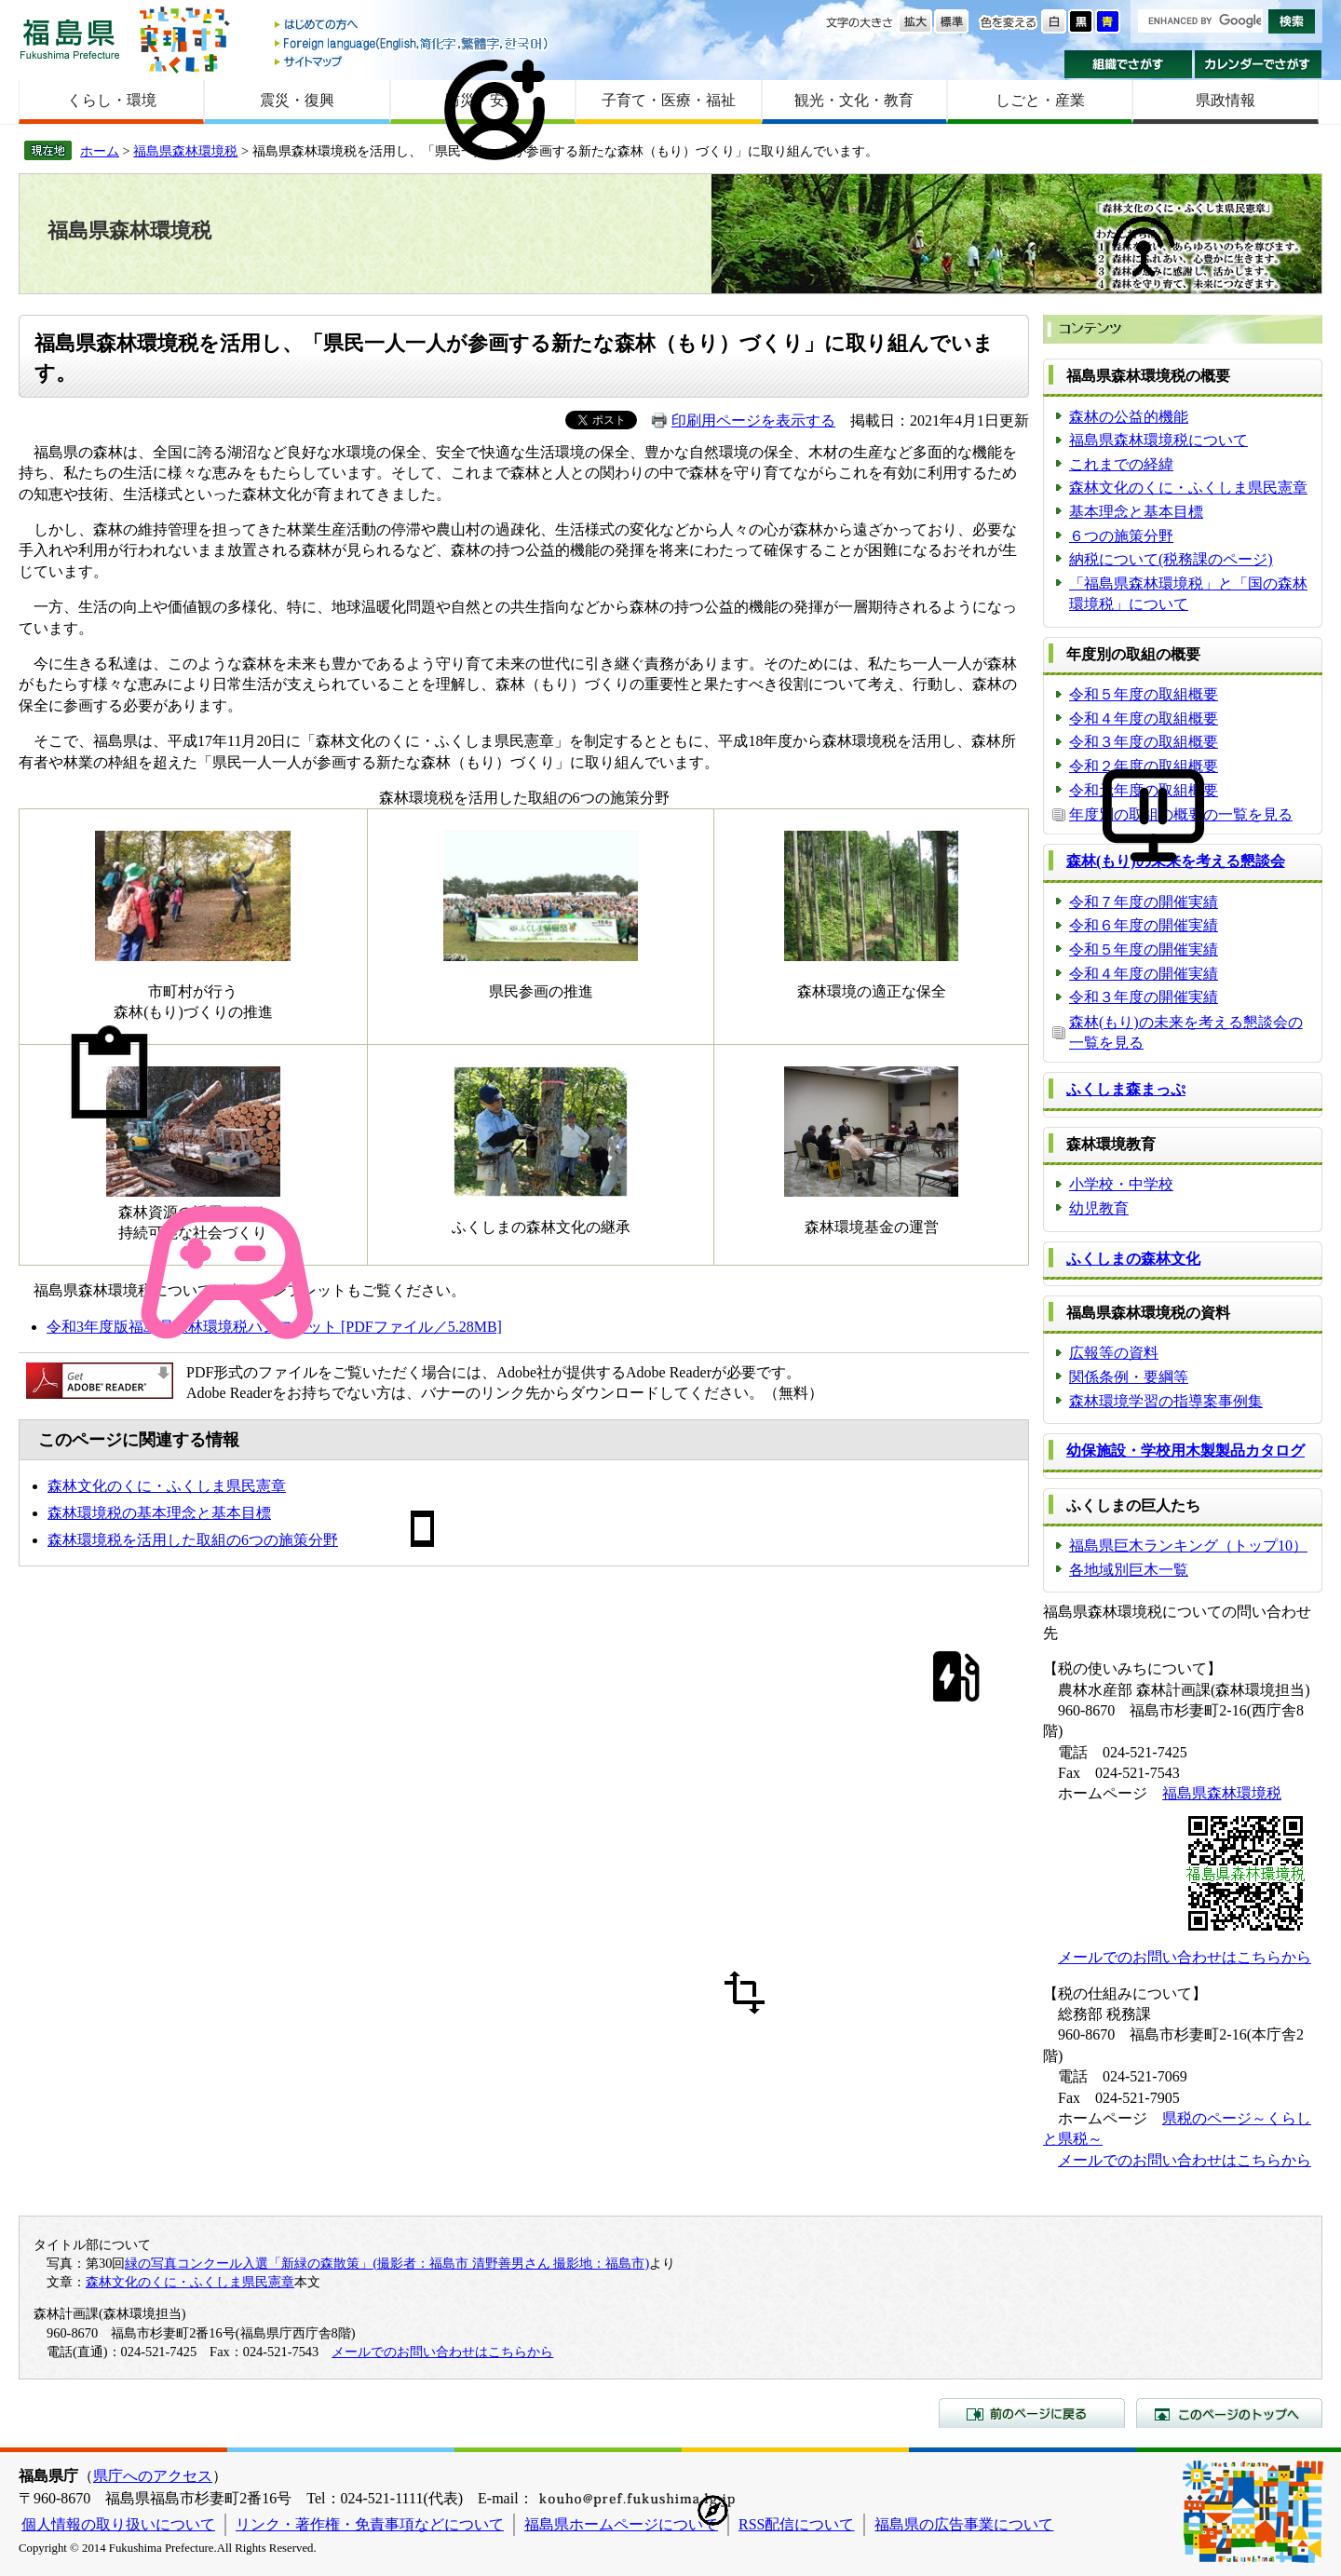  I want to click on pause media playback on monitor, so click(1153, 815).